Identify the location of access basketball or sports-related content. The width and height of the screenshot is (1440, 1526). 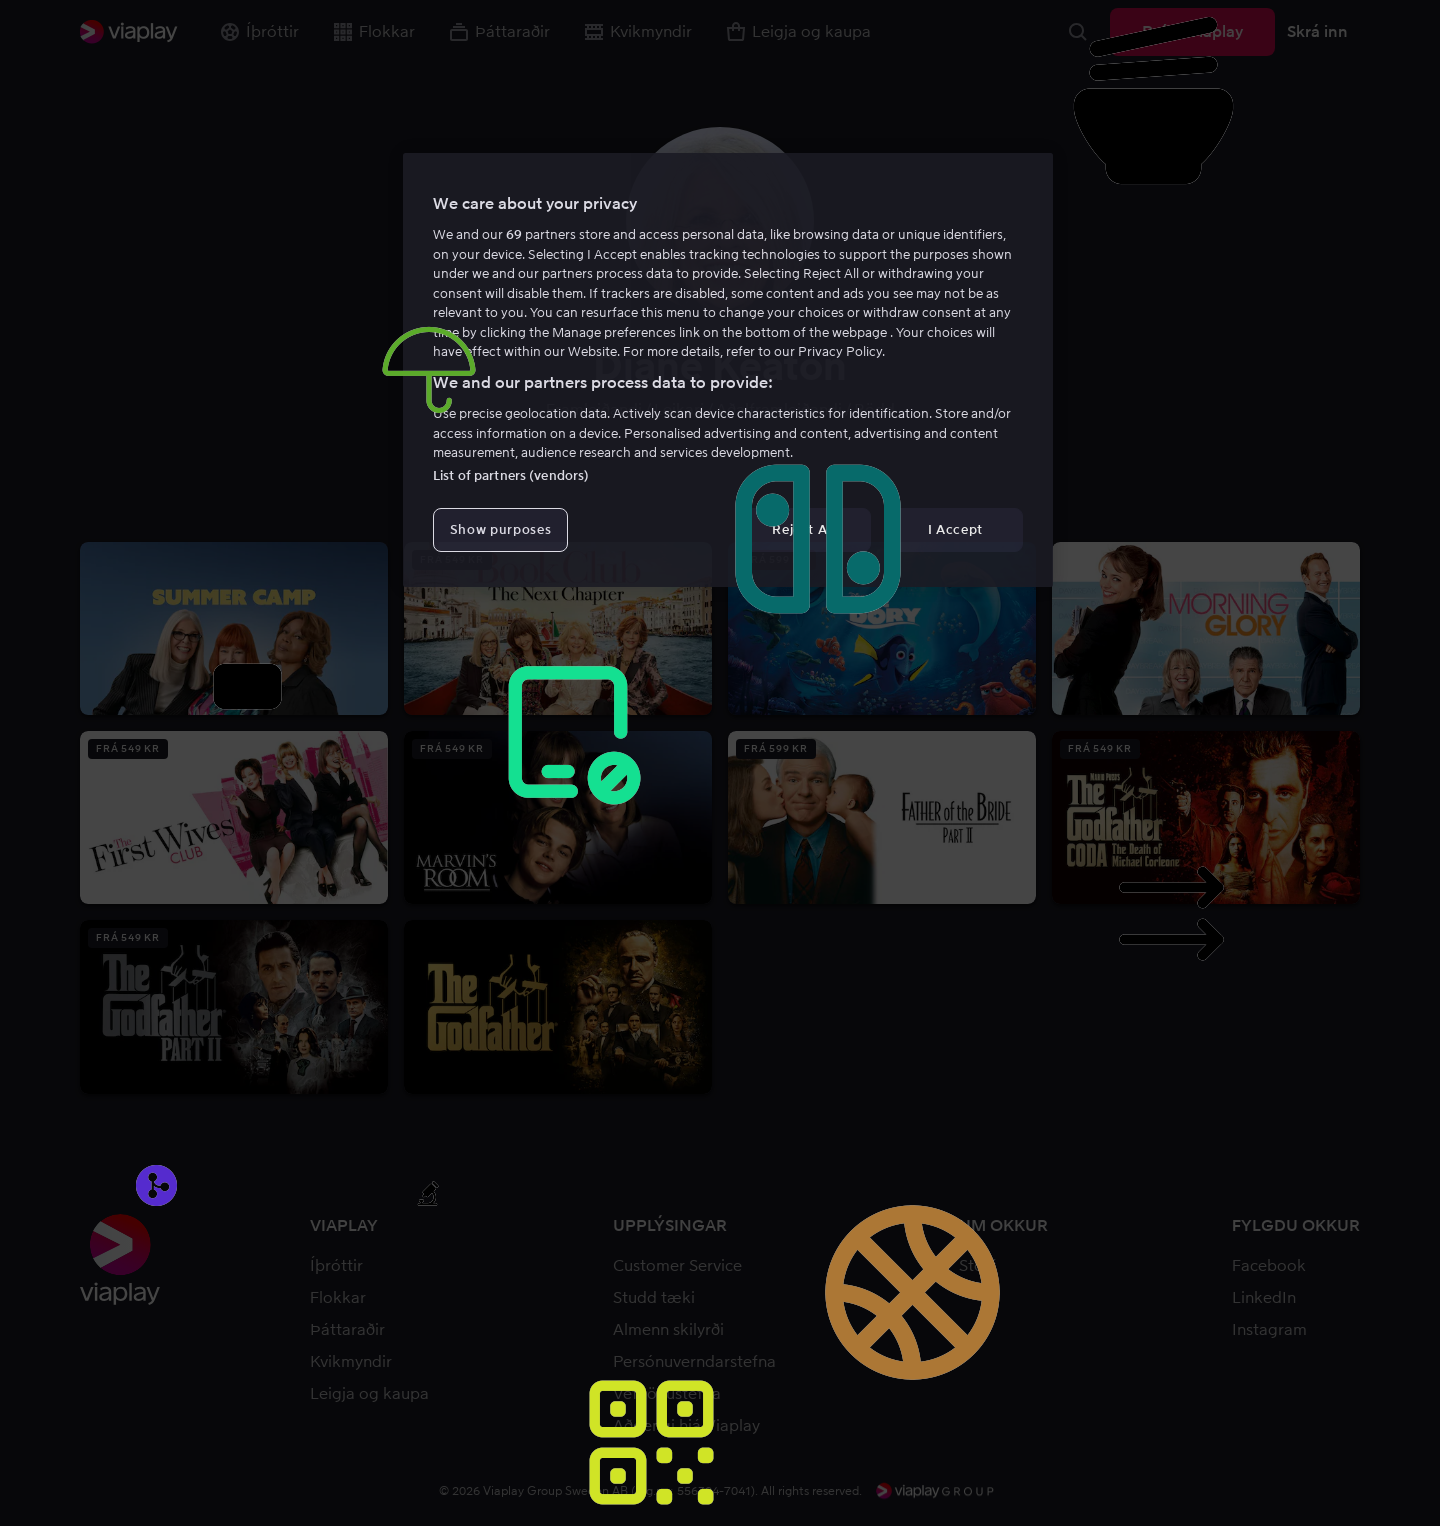
(912, 1292).